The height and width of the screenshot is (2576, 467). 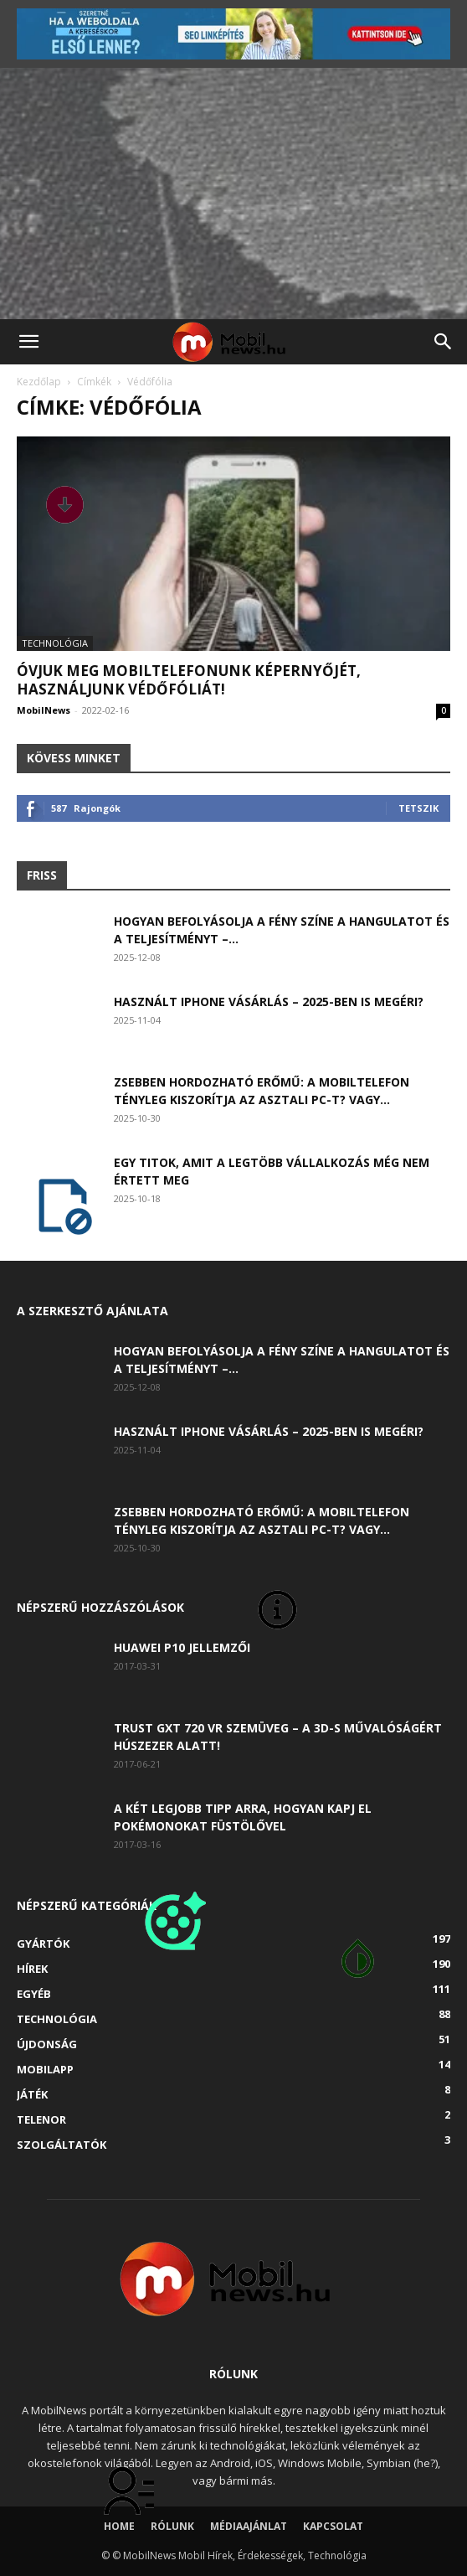 What do you see at coordinates (357, 1959) in the screenshot?
I see `adjust color contrast settings` at bounding box center [357, 1959].